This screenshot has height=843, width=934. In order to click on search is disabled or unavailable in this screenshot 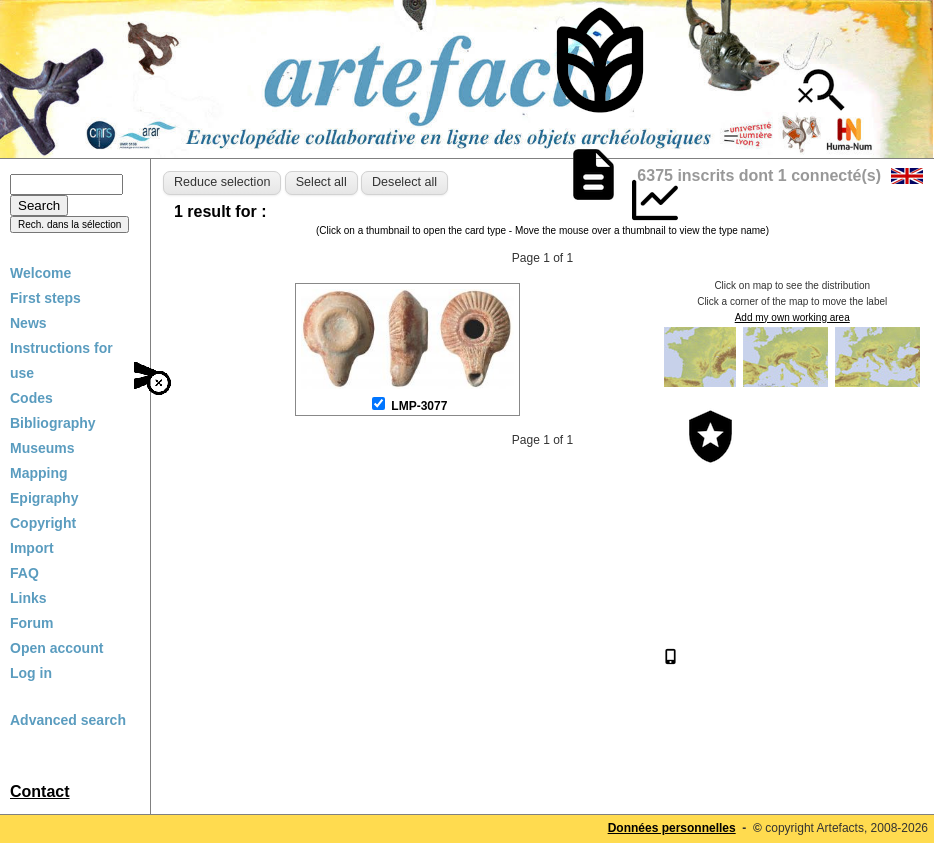, I will do `click(824, 90)`.